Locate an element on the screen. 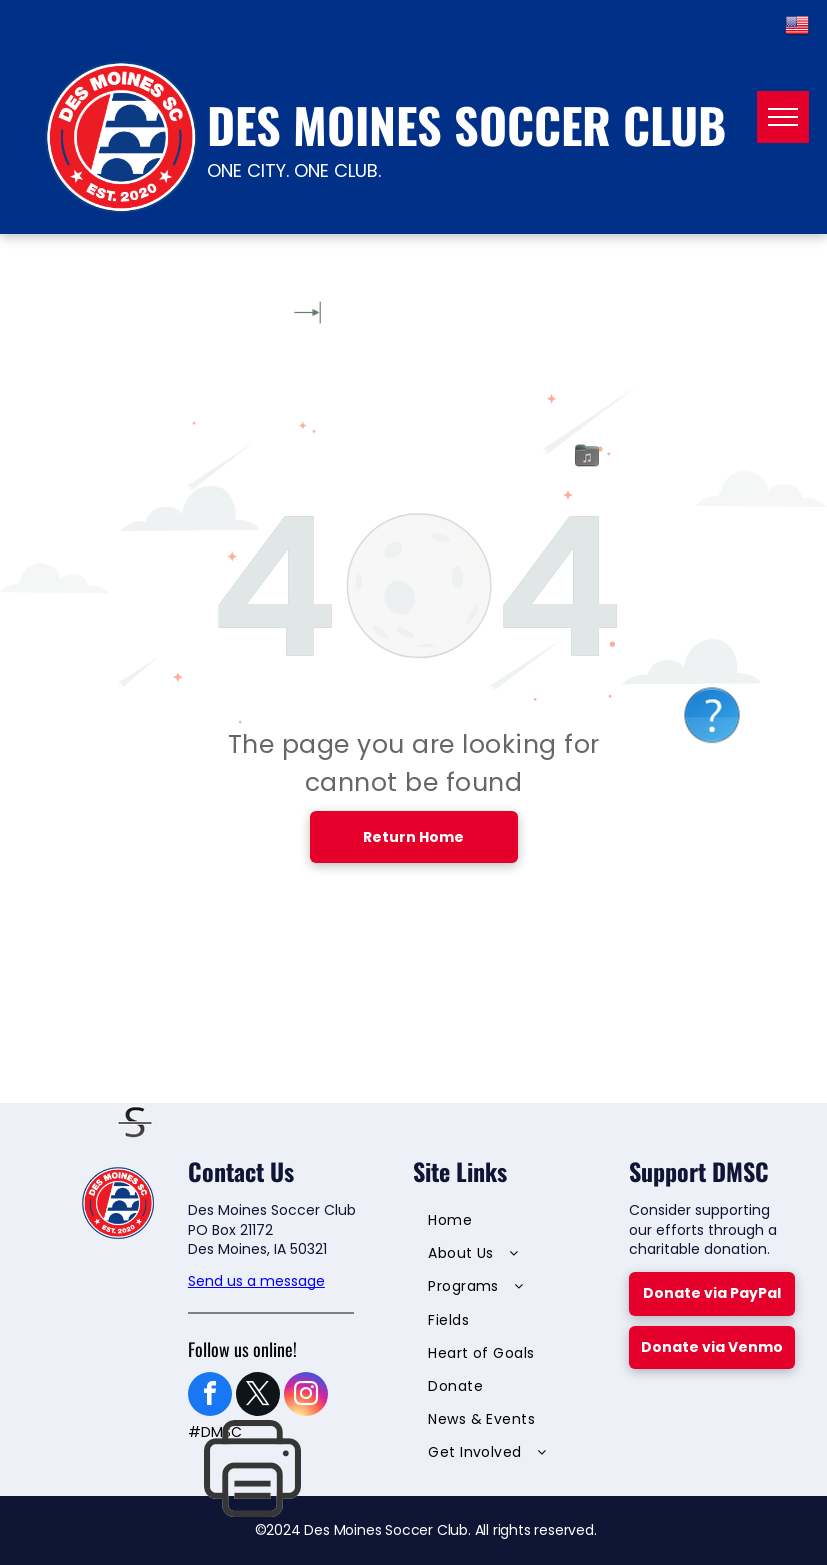 Image resolution: width=827 pixels, height=1565 pixels. print the current document is located at coordinates (252, 1468).